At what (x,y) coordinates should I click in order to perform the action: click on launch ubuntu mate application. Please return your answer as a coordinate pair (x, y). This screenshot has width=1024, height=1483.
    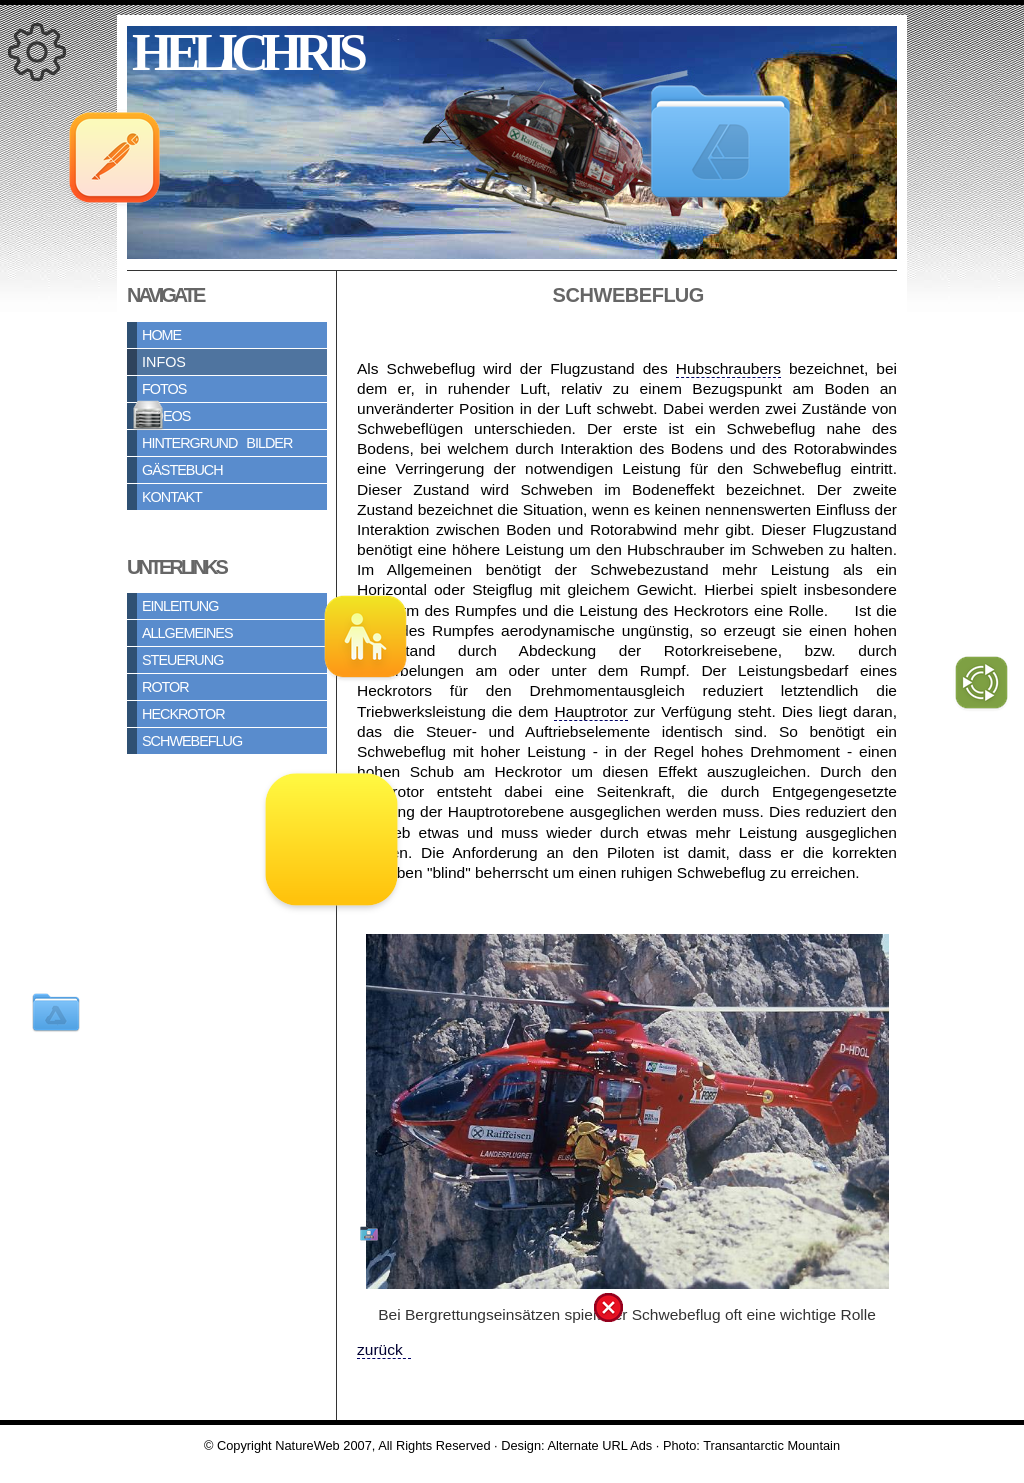
    Looking at the image, I should click on (981, 682).